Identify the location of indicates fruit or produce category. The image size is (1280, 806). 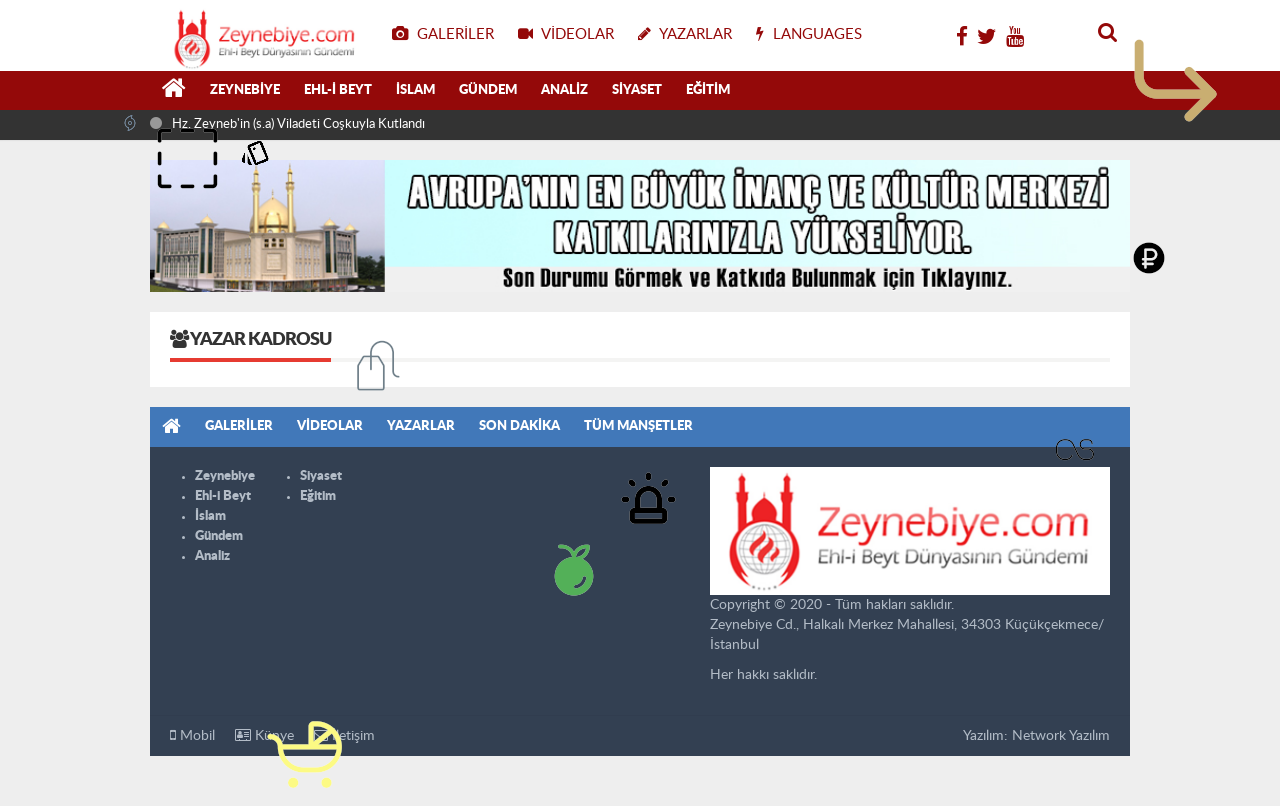
(574, 571).